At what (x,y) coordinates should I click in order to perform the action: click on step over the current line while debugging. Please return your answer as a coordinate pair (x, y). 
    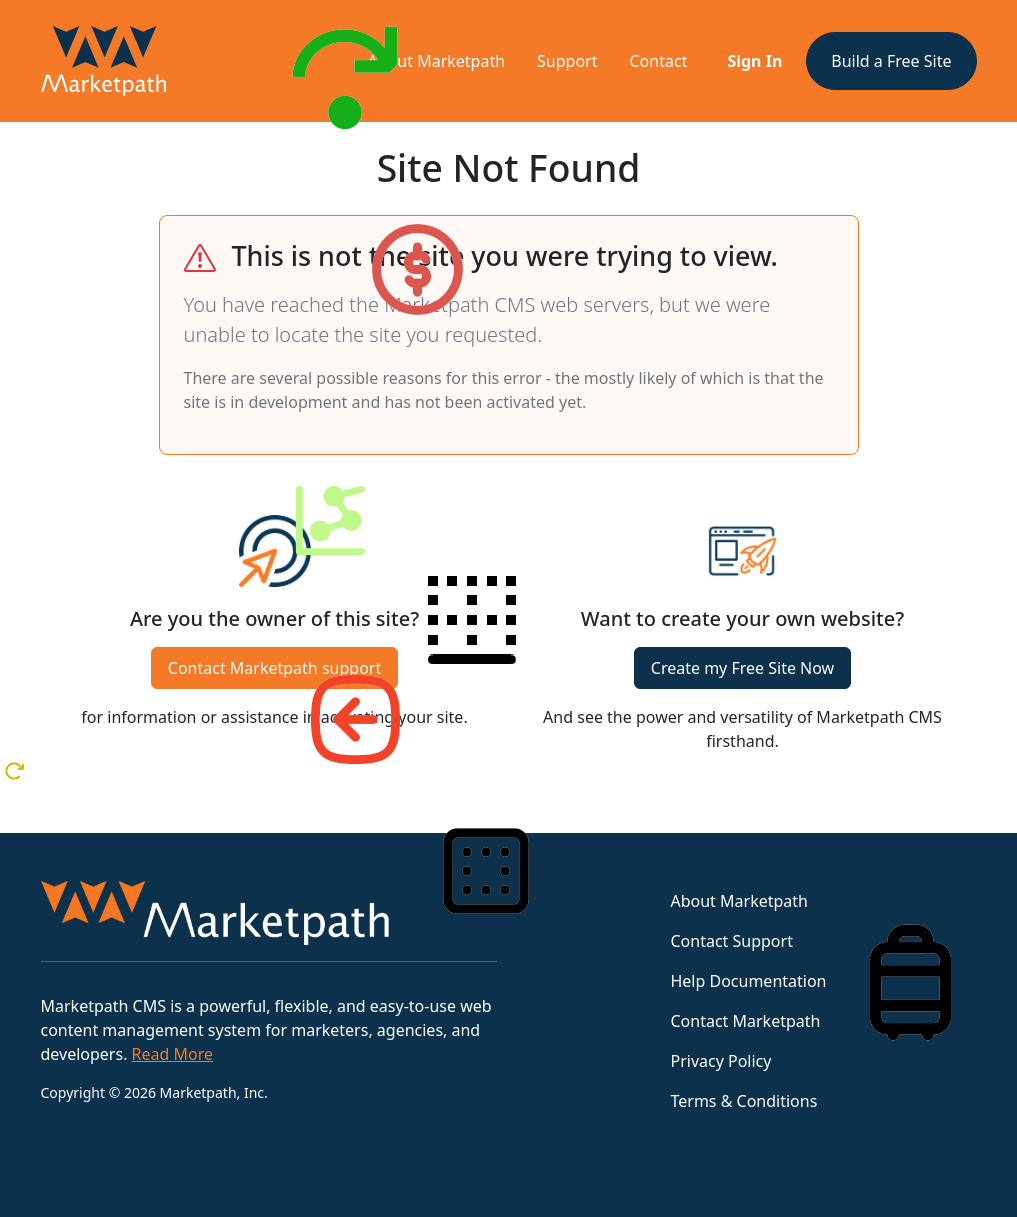
    Looking at the image, I should click on (345, 79).